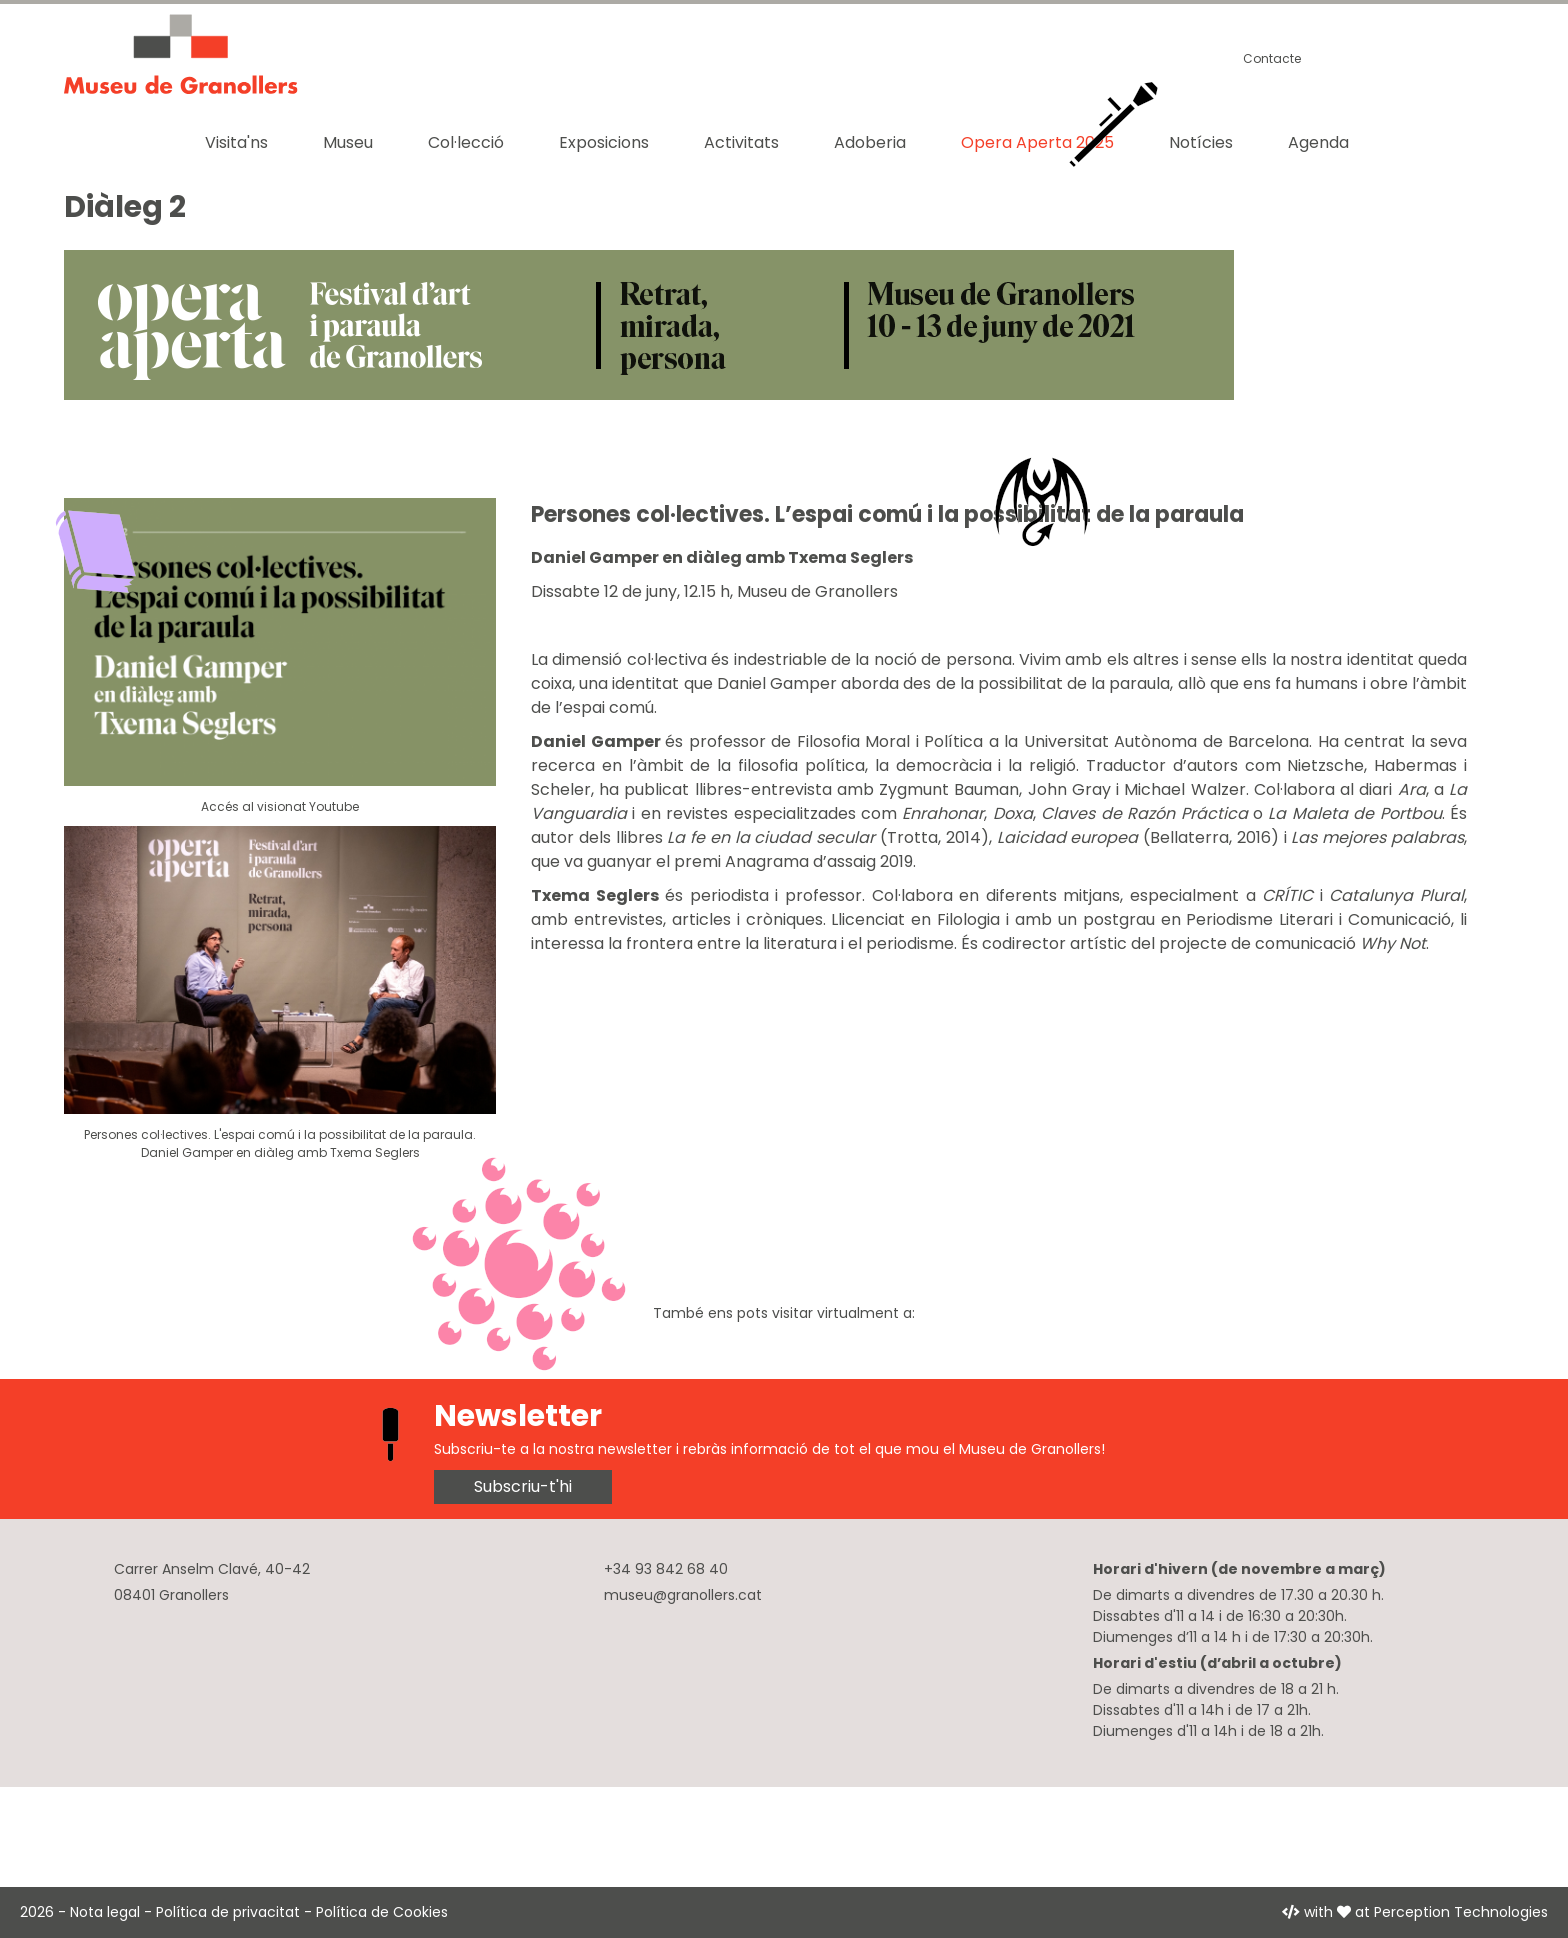 The height and width of the screenshot is (1938, 1568). I want to click on open a guidebook or manual, so click(95, 551).